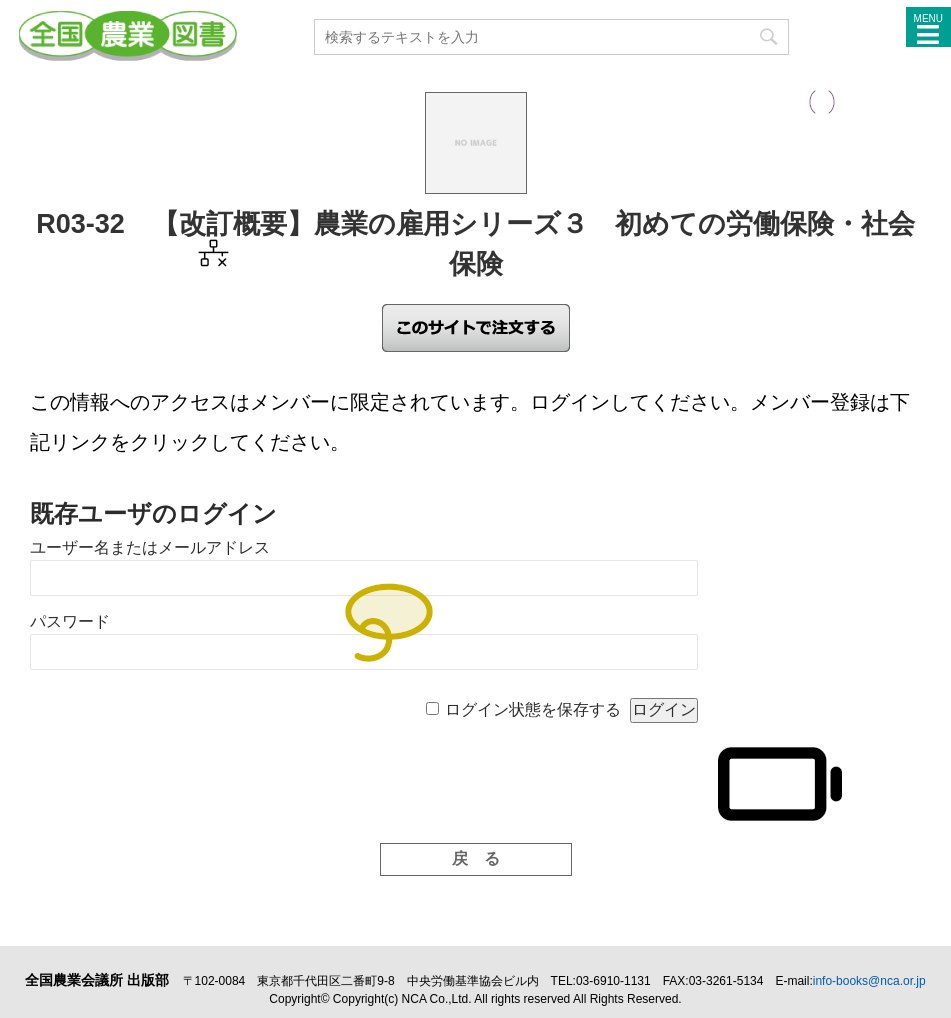 The image size is (951, 1018). What do you see at coordinates (213, 253) in the screenshot?
I see `network connection unavailable or disconnected` at bounding box center [213, 253].